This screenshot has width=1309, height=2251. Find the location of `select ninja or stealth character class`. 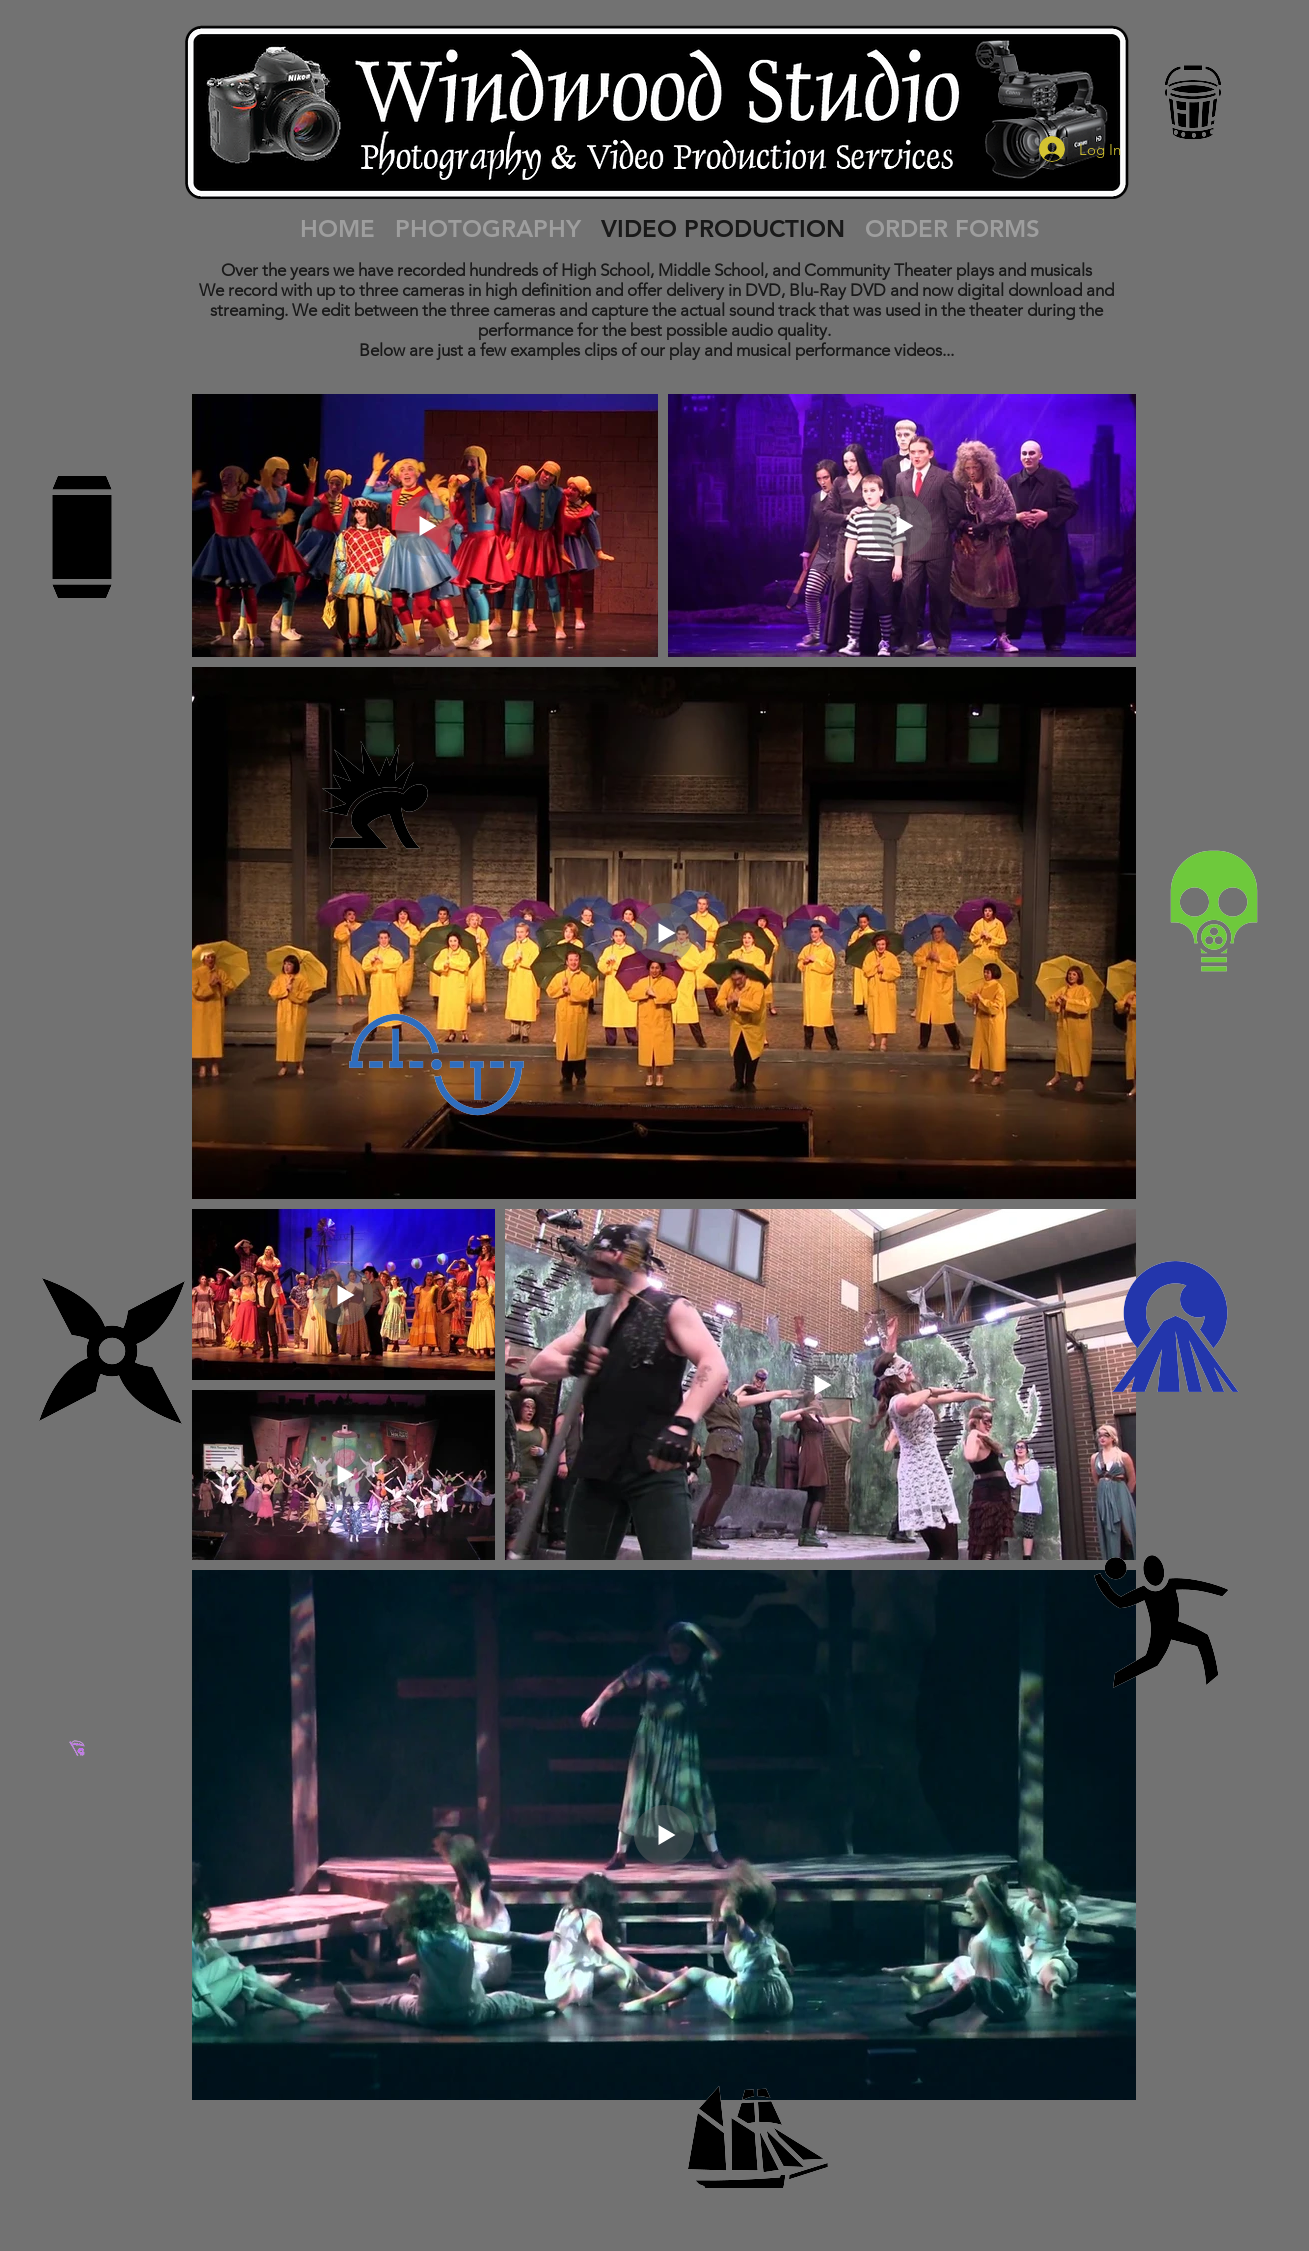

select ninja or stealth character class is located at coordinates (112, 1351).